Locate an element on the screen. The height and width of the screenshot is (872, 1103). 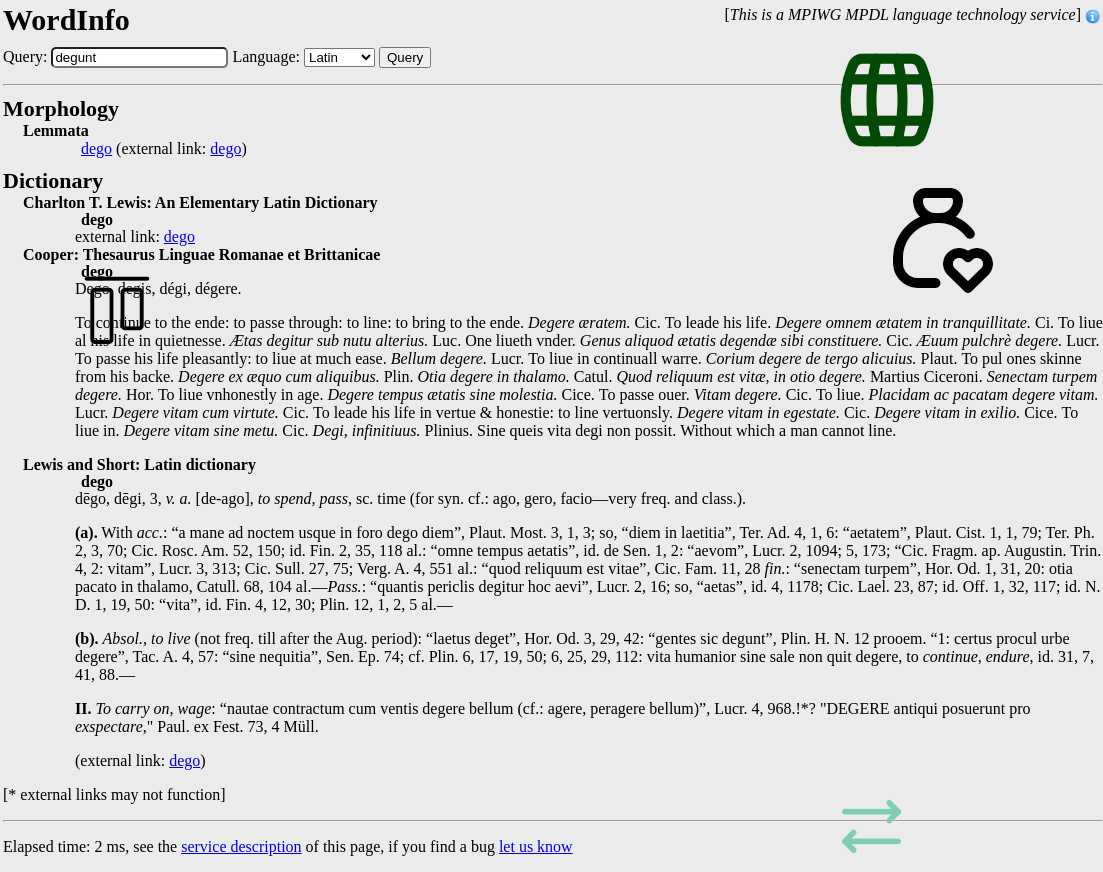
donate to a cause or charity is located at coordinates (938, 238).